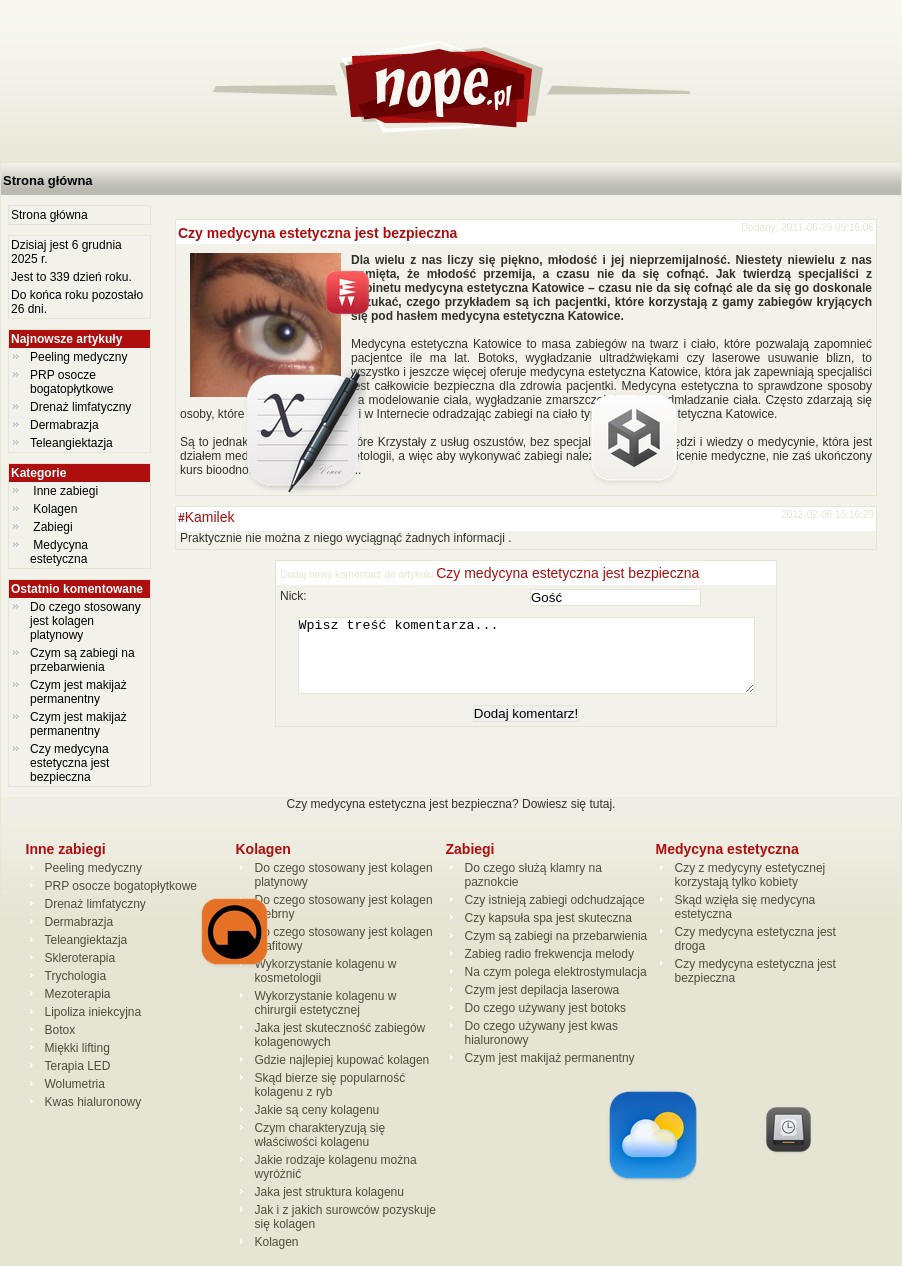  What do you see at coordinates (788, 1129) in the screenshot?
I see `open system backup preferences` at bounding box center [788, 1129].